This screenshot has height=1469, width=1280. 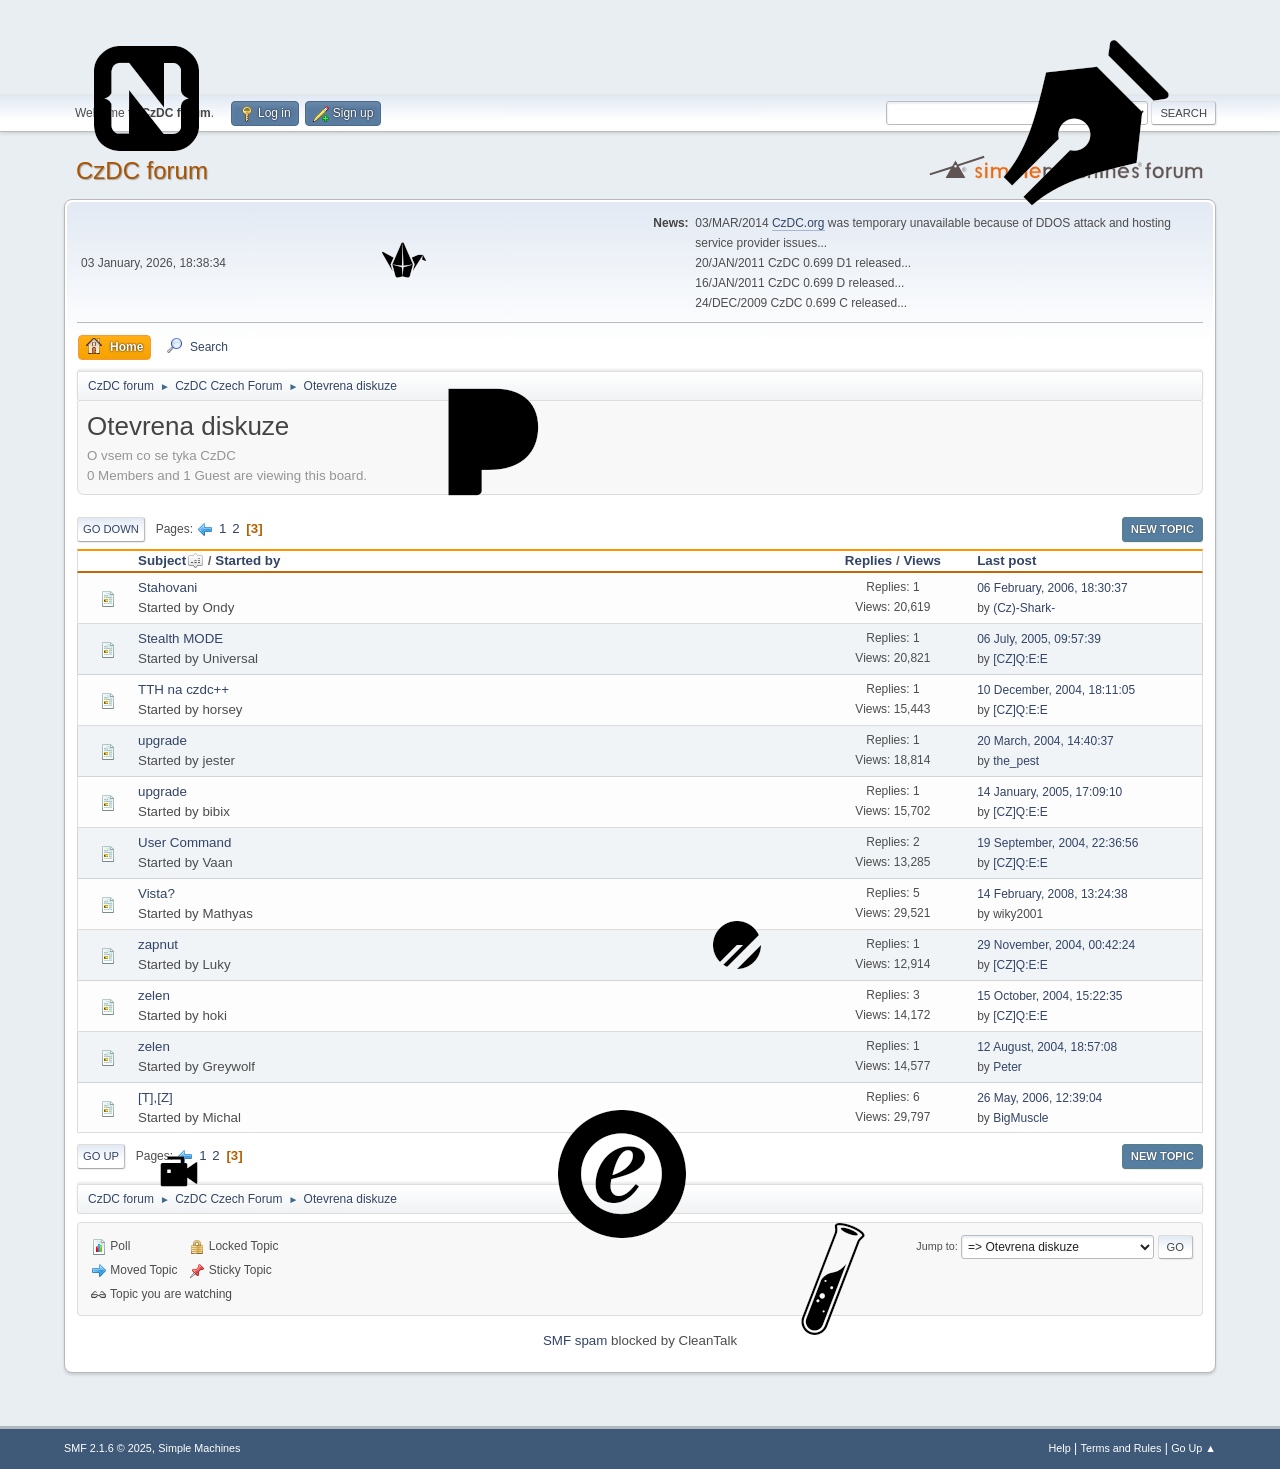 I want to click on open Pandora music streaming app, so click(x=494, y=442).